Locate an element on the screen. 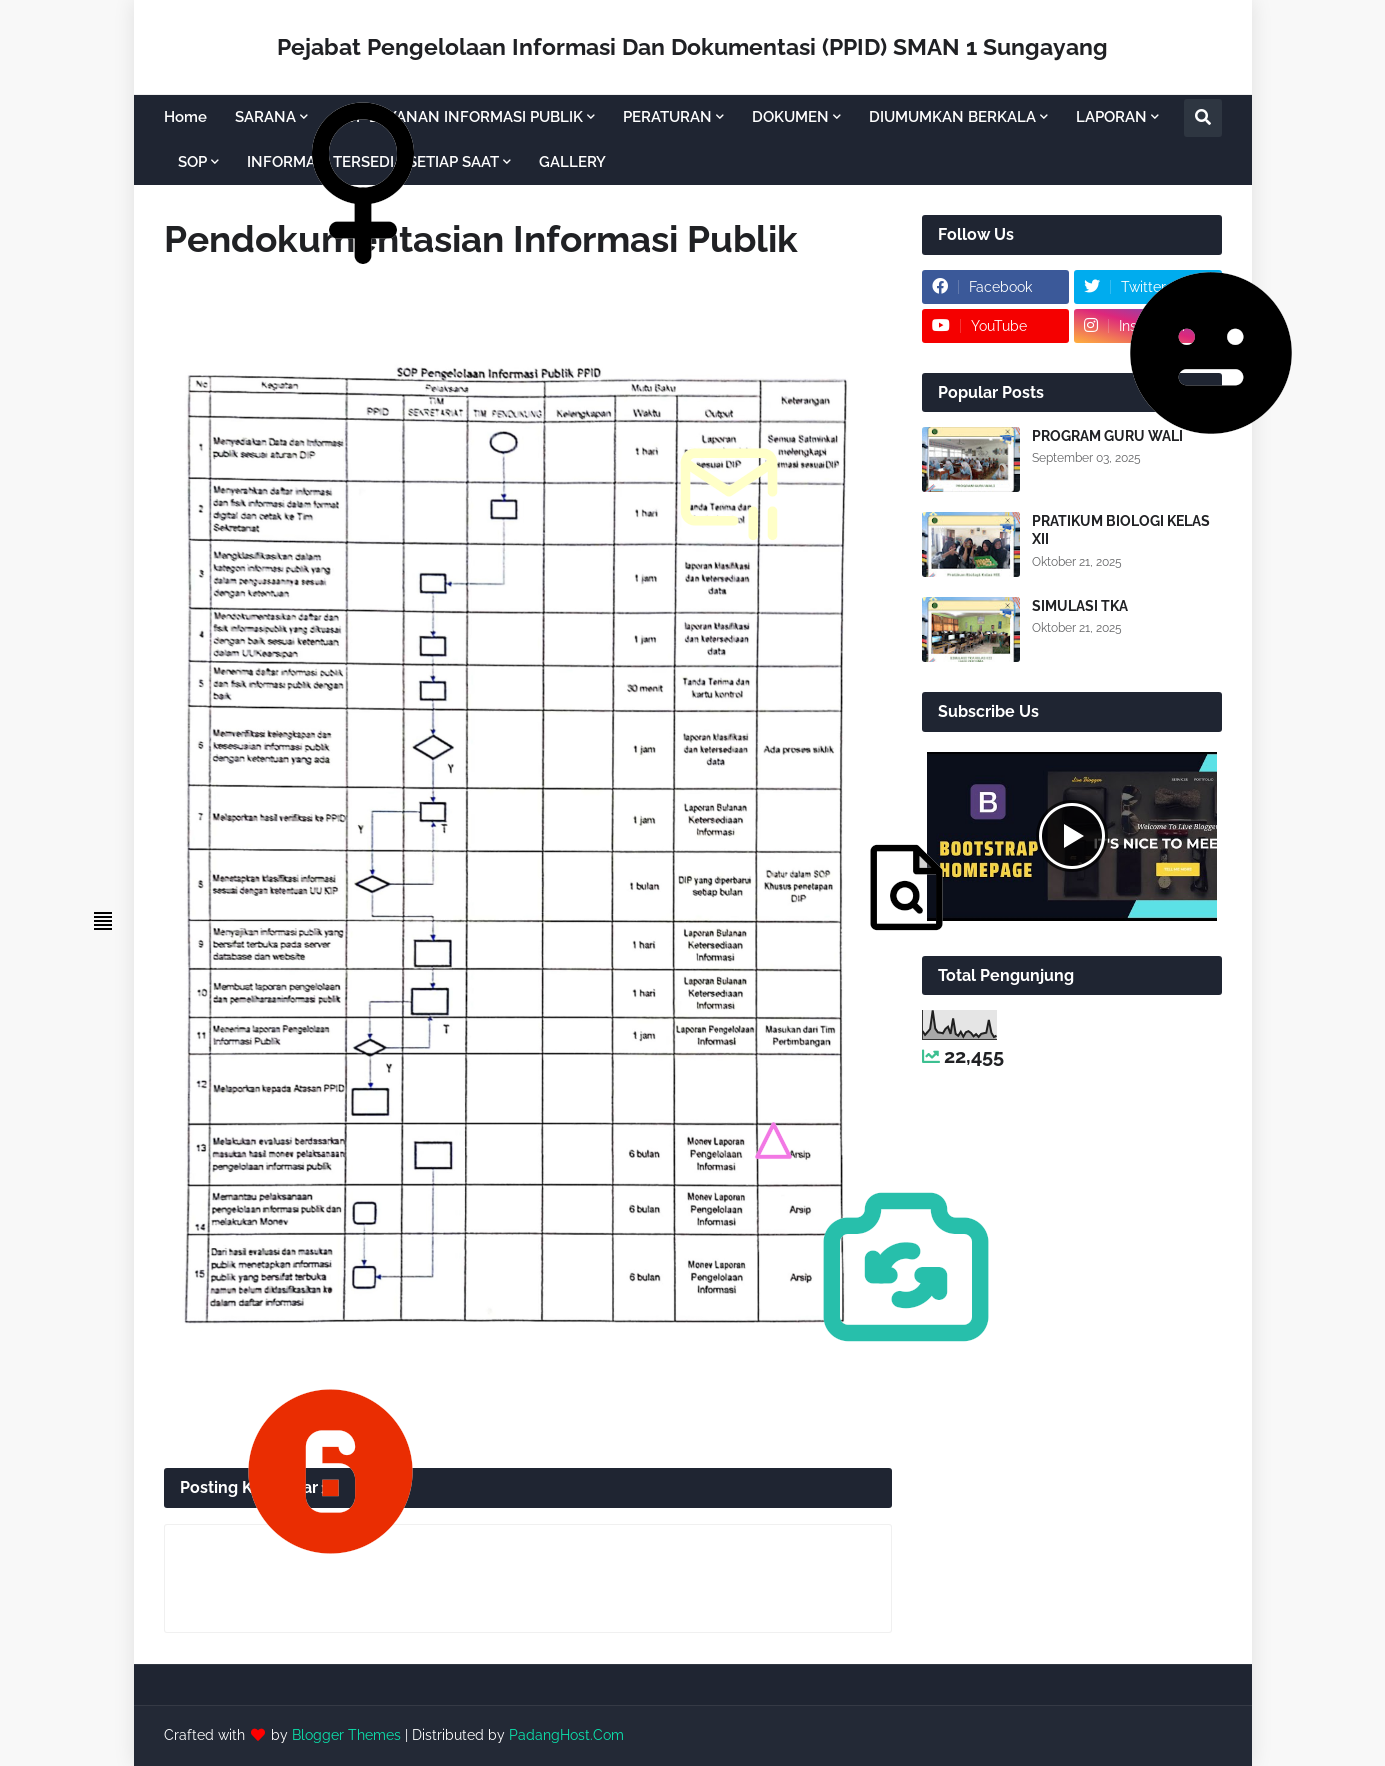 The width and height of the screenshot is (1385, 1766). pause email notifications is located at coordinates (729, 487).